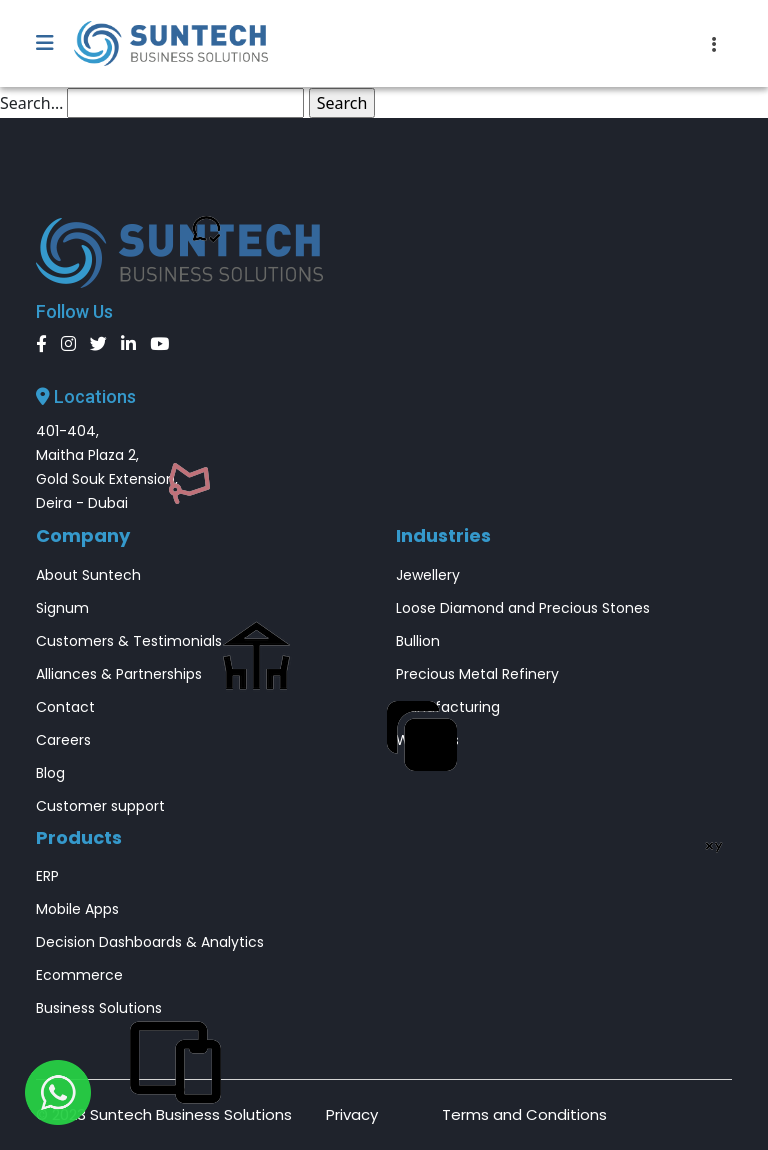 The height and width of the screenshot is (1150, 768). Describe the element at coordinates (175, 1062) in the screenshot. I see `manage connected devices` at that location.